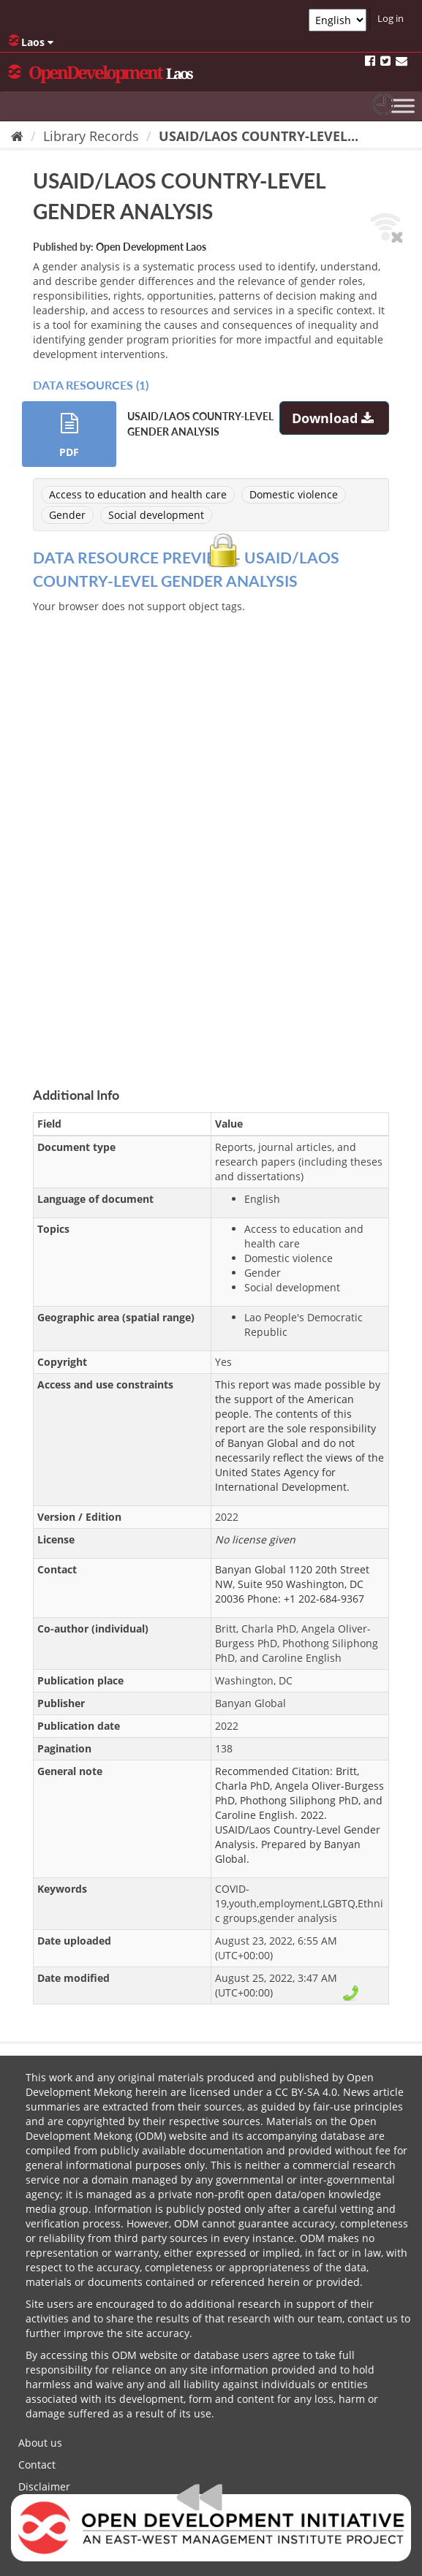 This screenshot has height=2576, width=422. I want to click on start a phone call, so click(350, 1994).